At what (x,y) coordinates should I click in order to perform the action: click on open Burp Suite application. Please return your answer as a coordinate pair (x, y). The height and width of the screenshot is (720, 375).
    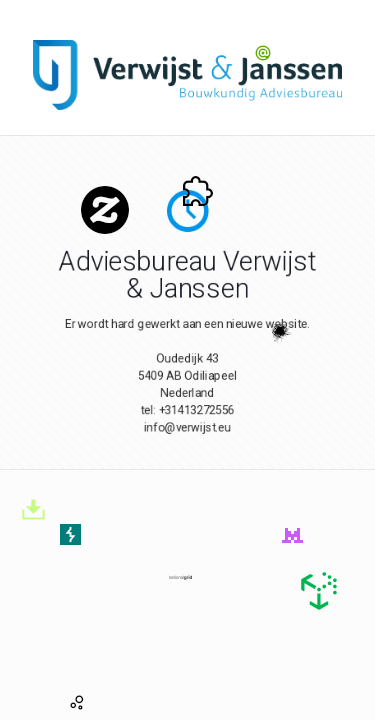
    Looking at the image, I should click on (70, 534).